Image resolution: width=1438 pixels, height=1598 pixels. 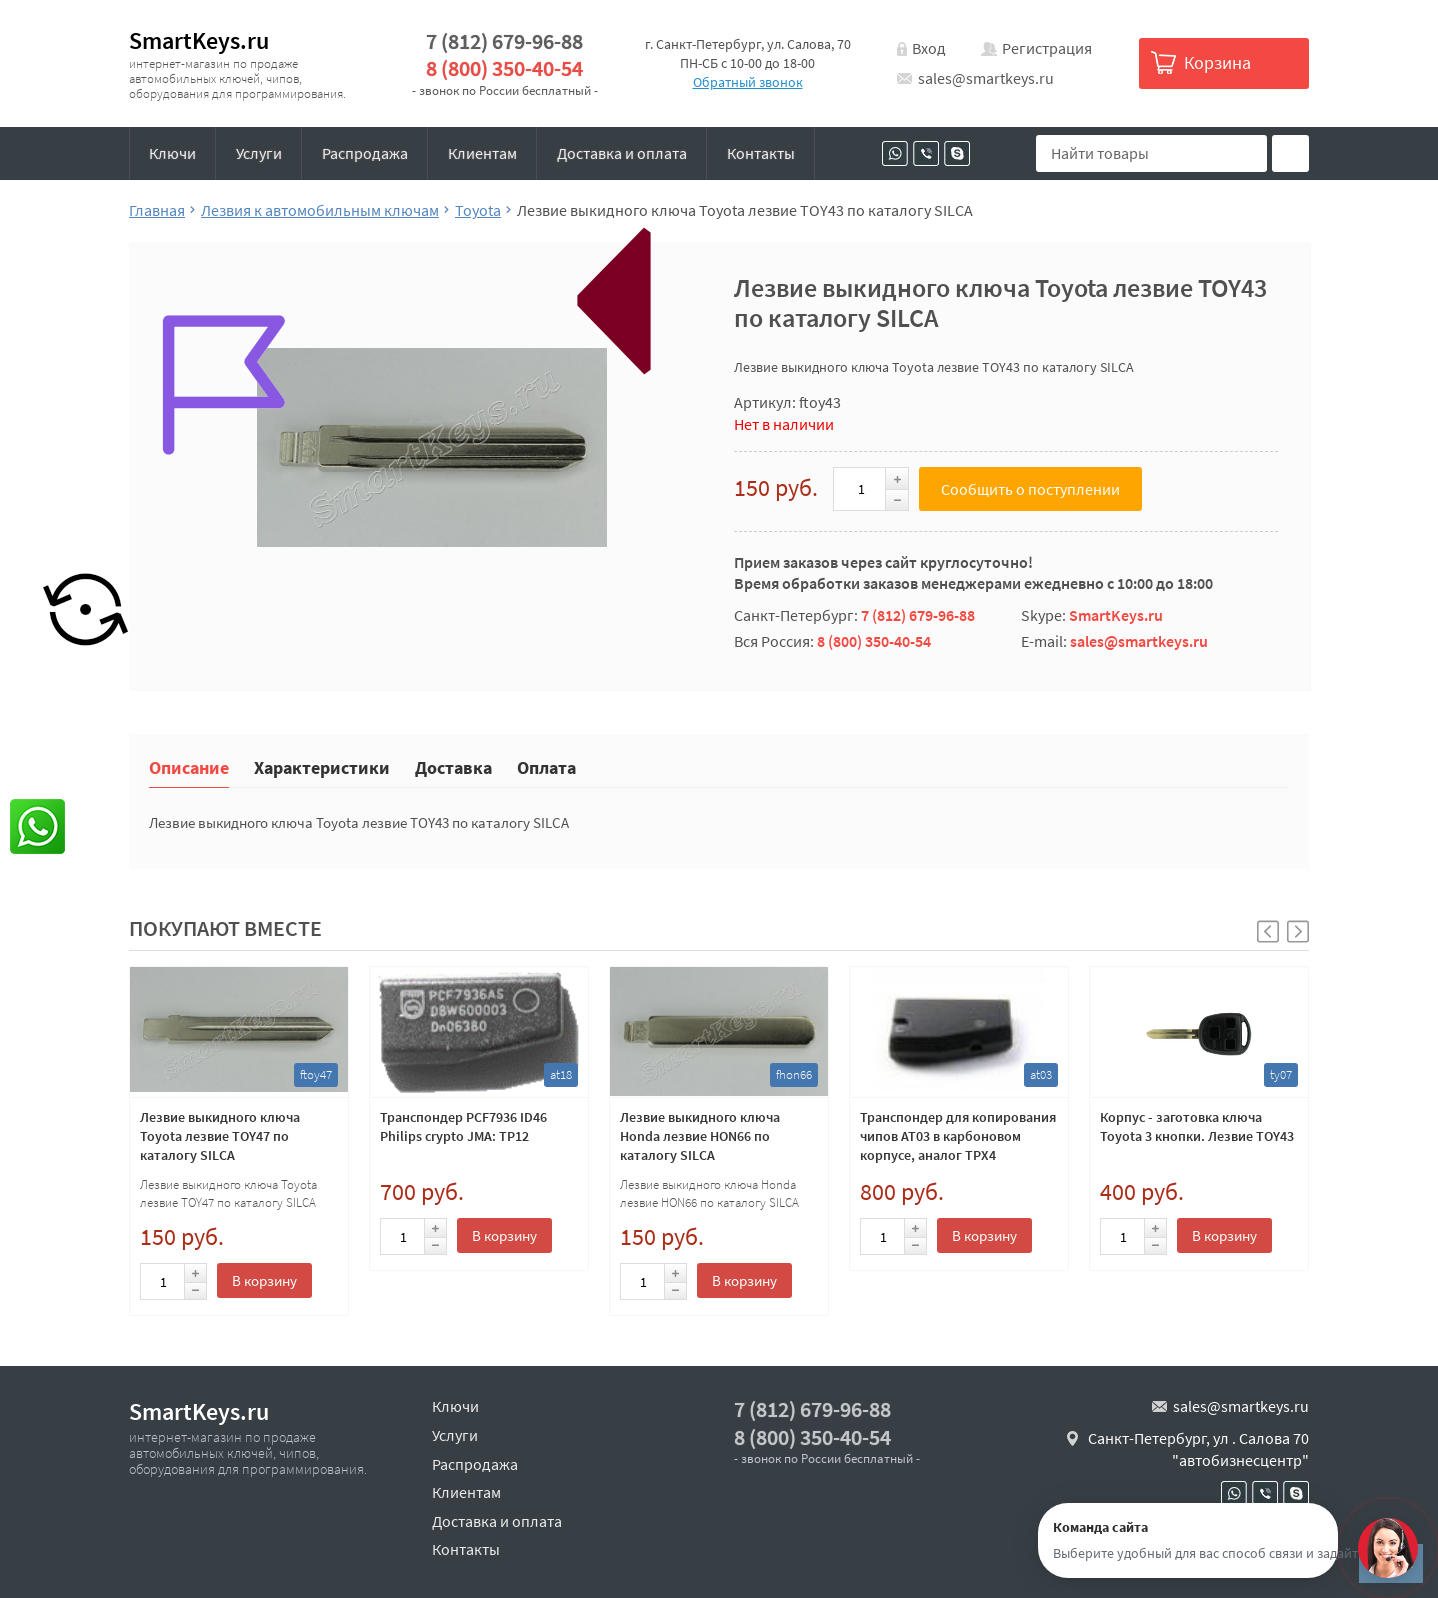 What do you see at coordinates (87, 612) in the screenshot?
I see `reopen a previously closed issue` at bounding box center [87, 612].